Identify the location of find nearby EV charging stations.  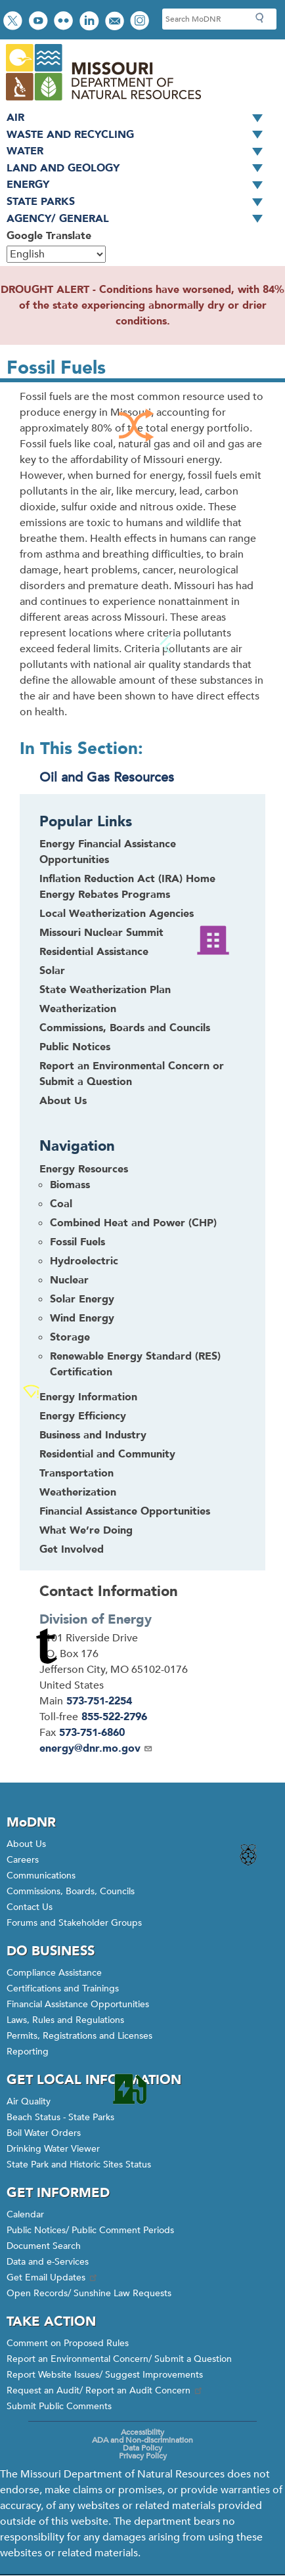
(129, 2089).